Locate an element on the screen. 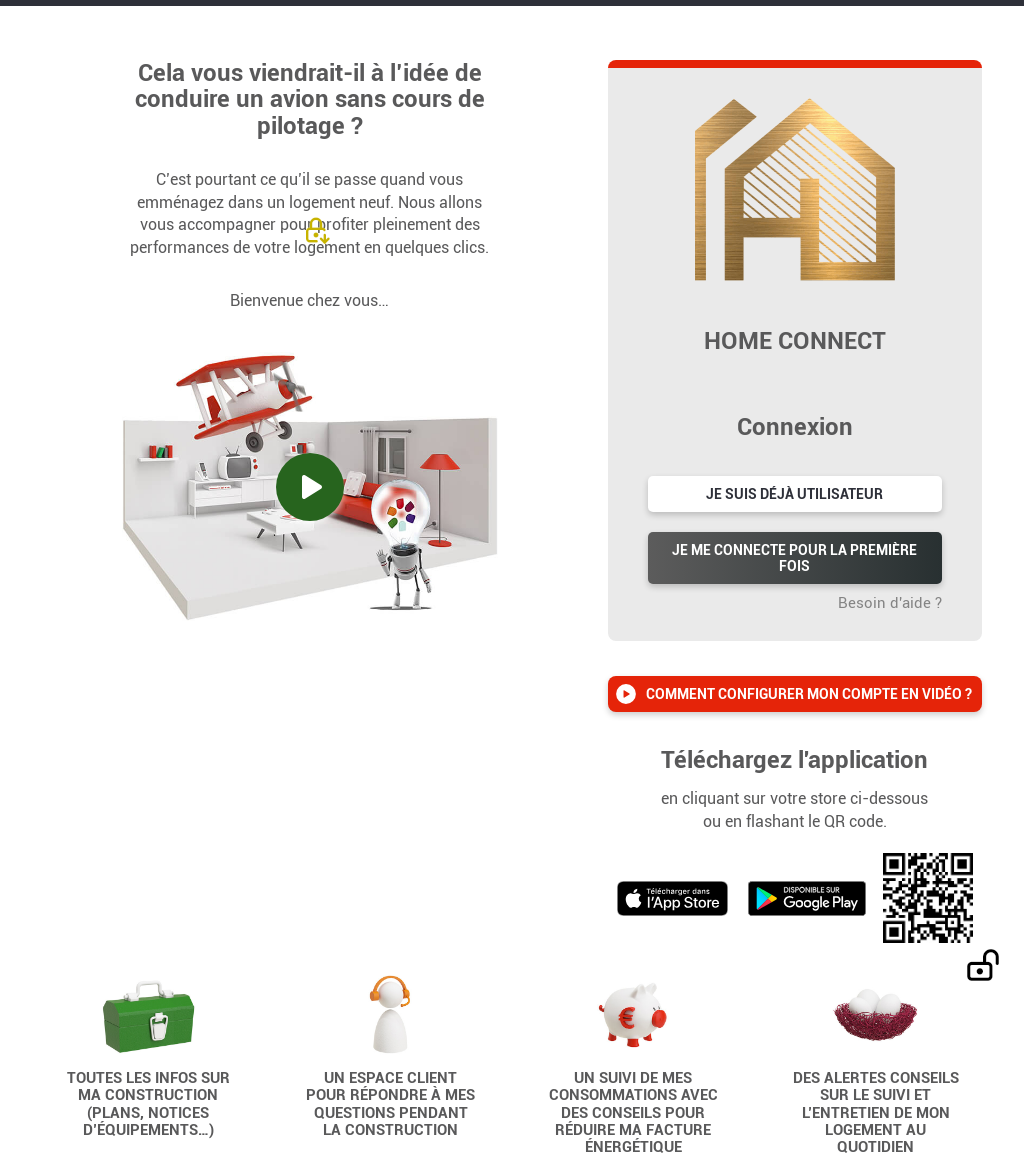 This screenshot has width=1024, height=1157. download secure or encrypted content is located at coordinates (316, 230).